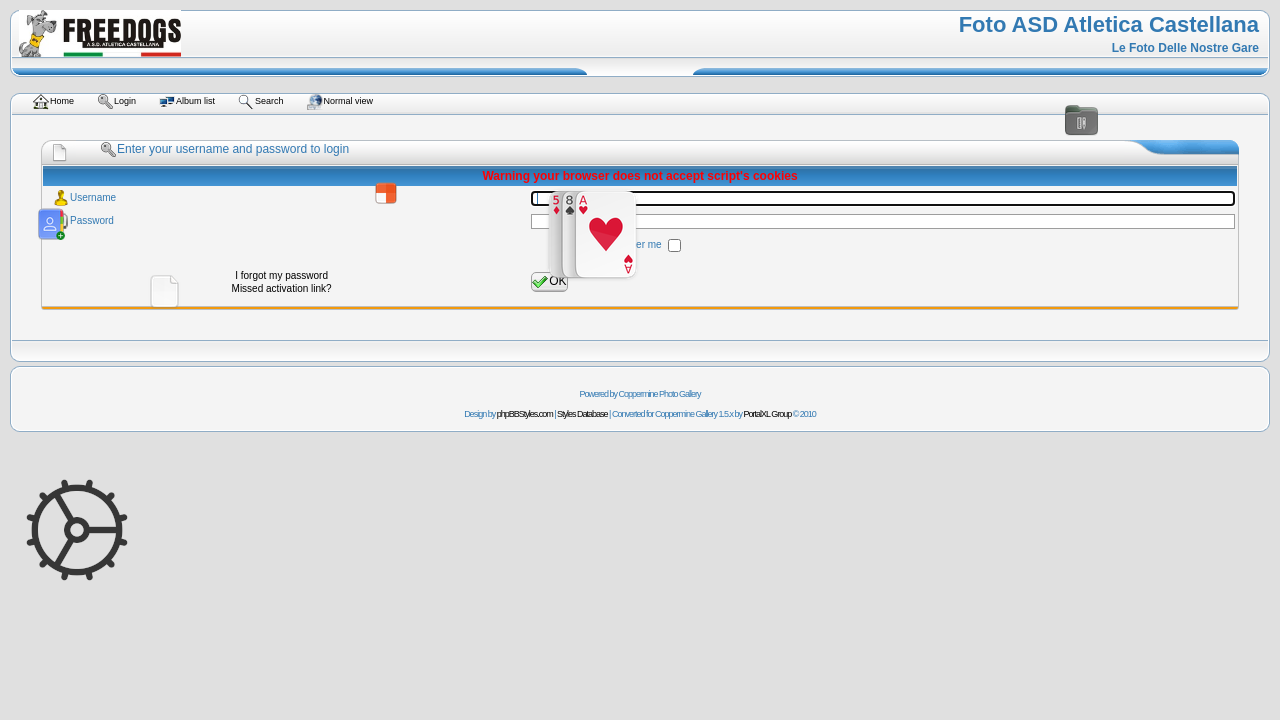 The height and width of the screenshot is (720, 1280). I want to click on create a new contact in your address book, so click(51, 224).